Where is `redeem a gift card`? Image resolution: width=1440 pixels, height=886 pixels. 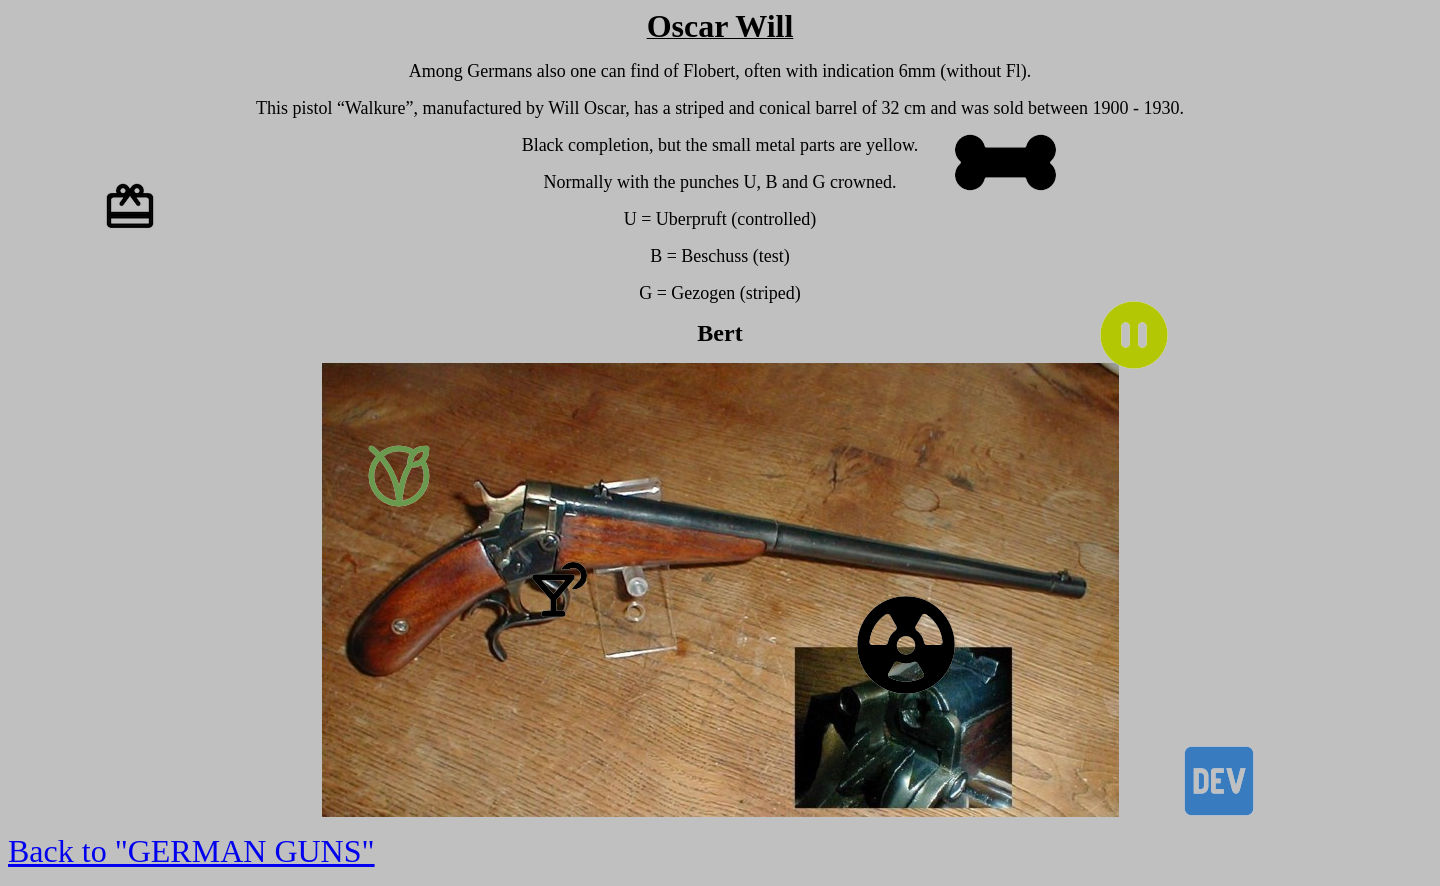
redeem a gift card is located at coordinates (130, 207).